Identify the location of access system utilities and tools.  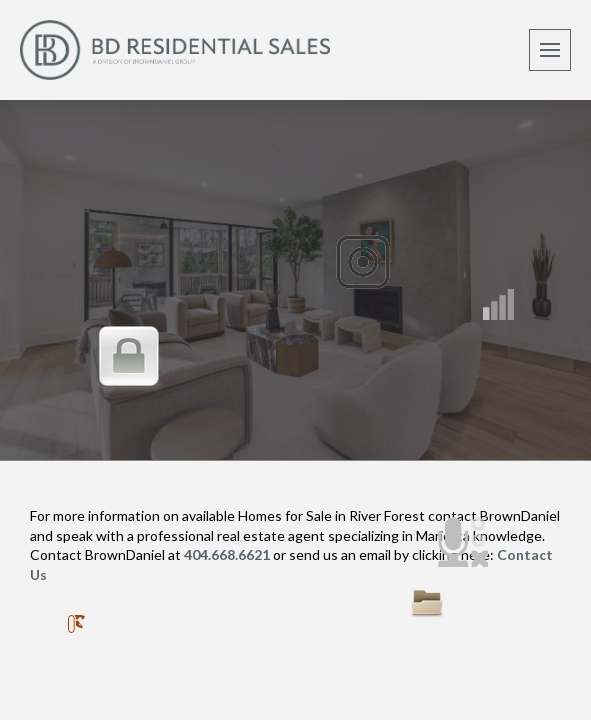
(77, 624).